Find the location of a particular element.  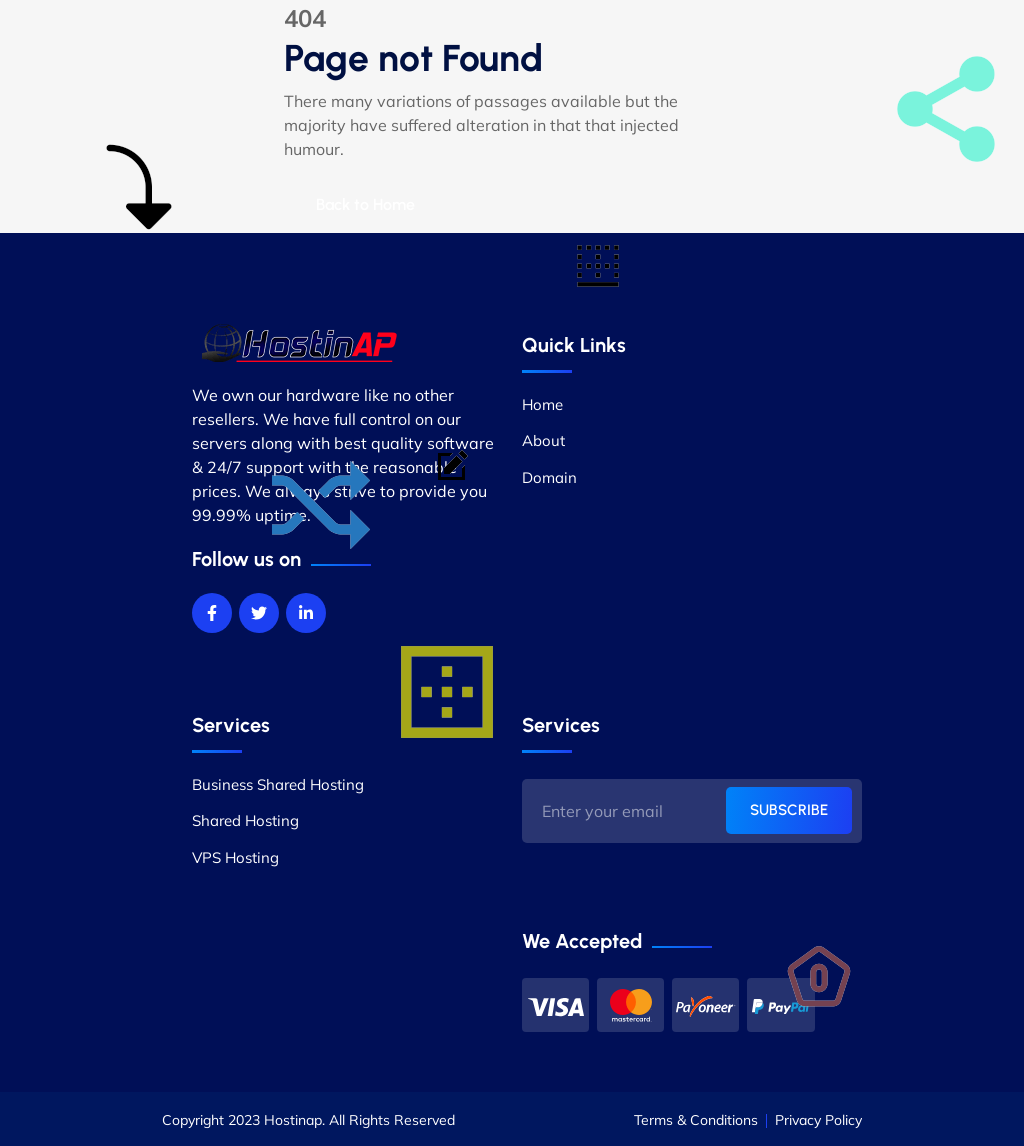

share content to social media is located at coordinates (946, 109).